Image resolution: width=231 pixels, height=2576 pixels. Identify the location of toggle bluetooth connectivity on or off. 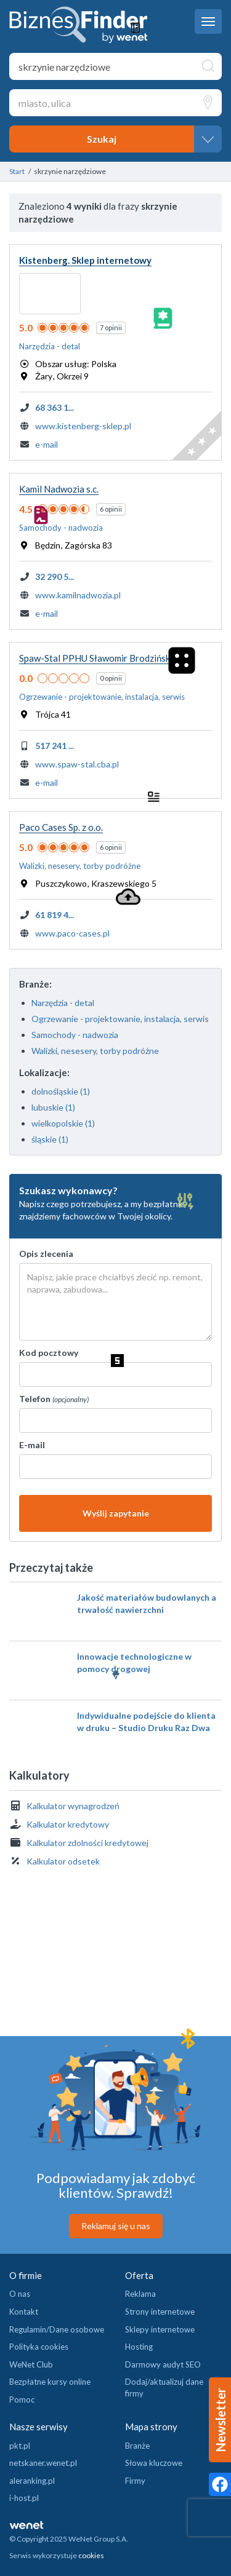
(188, 2039).